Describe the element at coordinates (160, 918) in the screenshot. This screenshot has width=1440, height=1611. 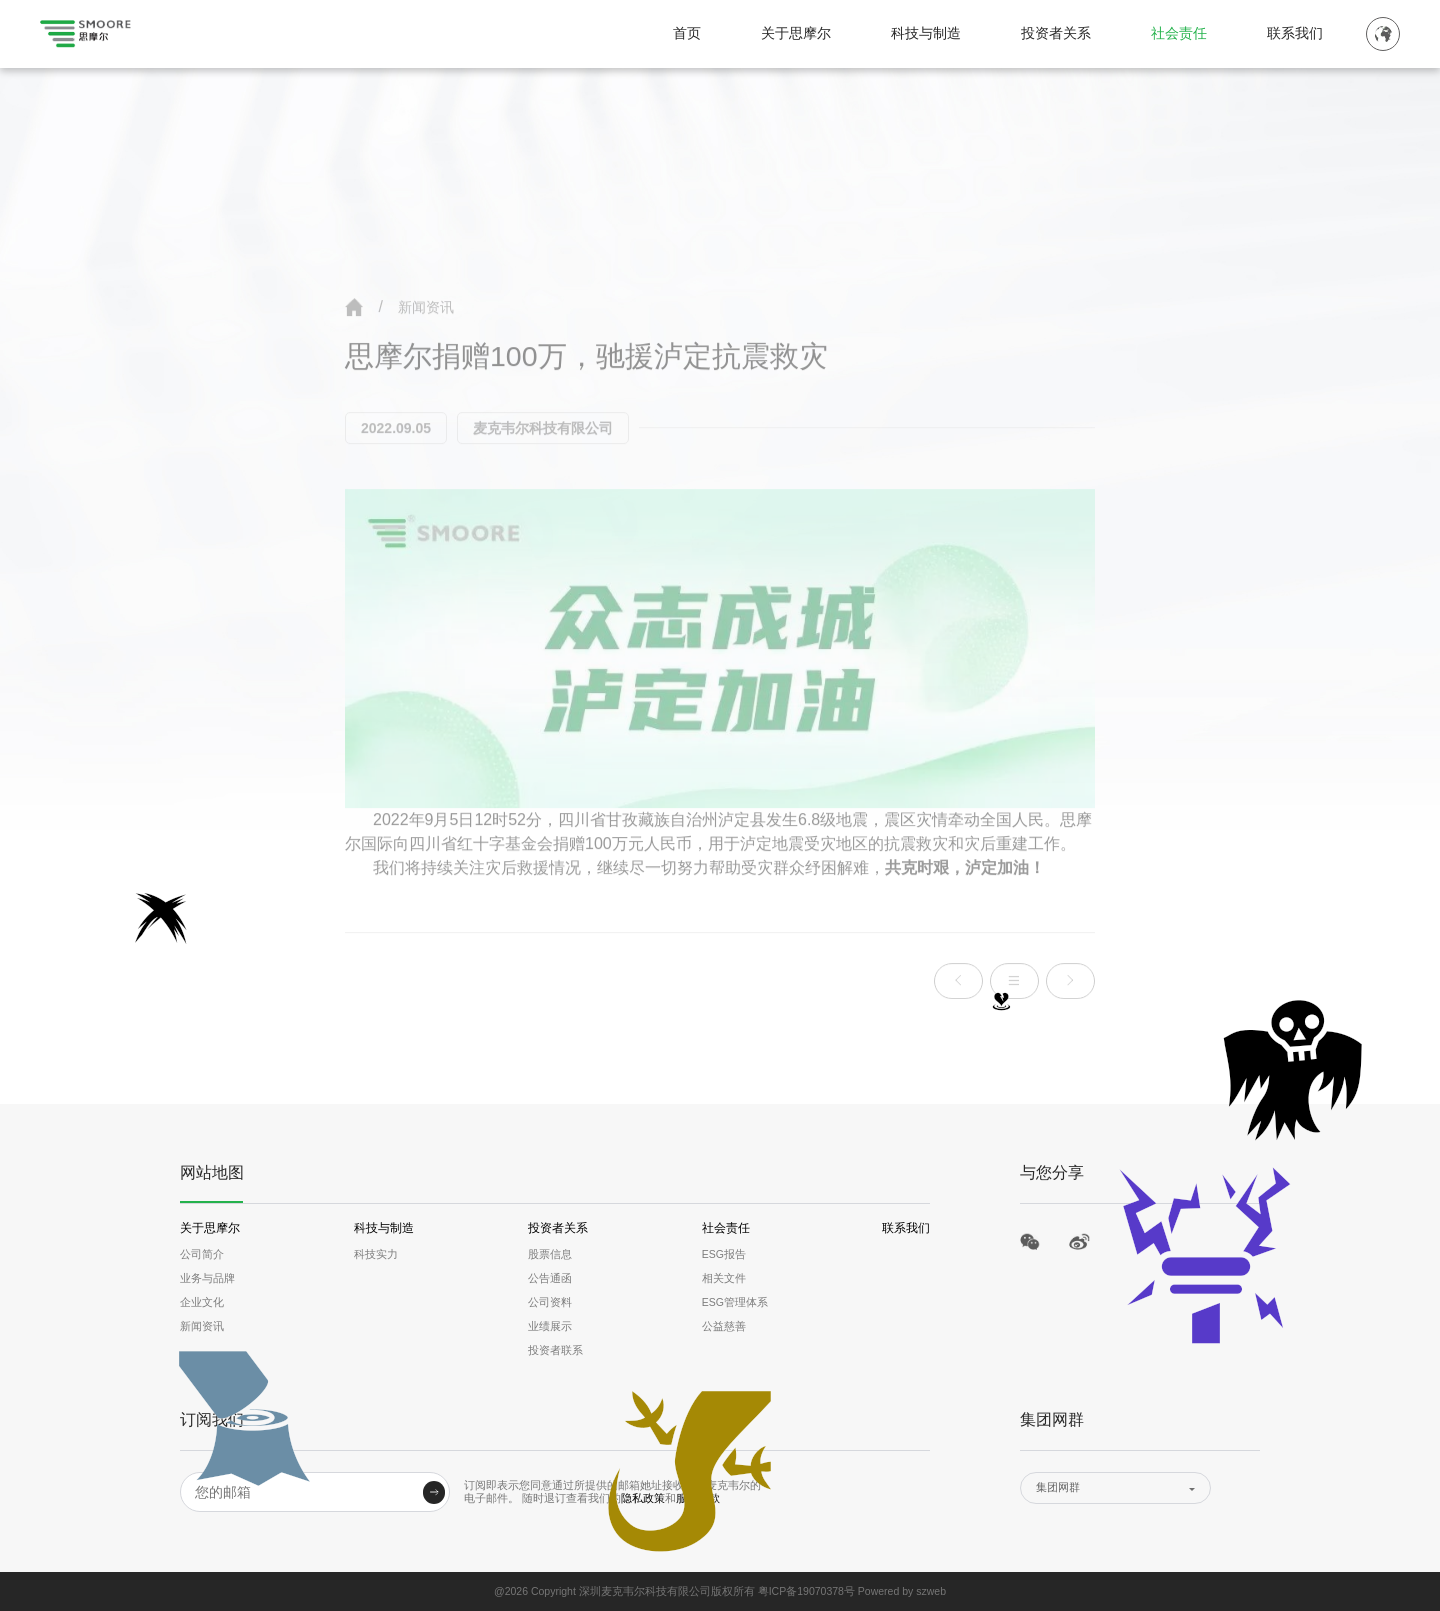
I see `dismiss or close a dialog` at that location.